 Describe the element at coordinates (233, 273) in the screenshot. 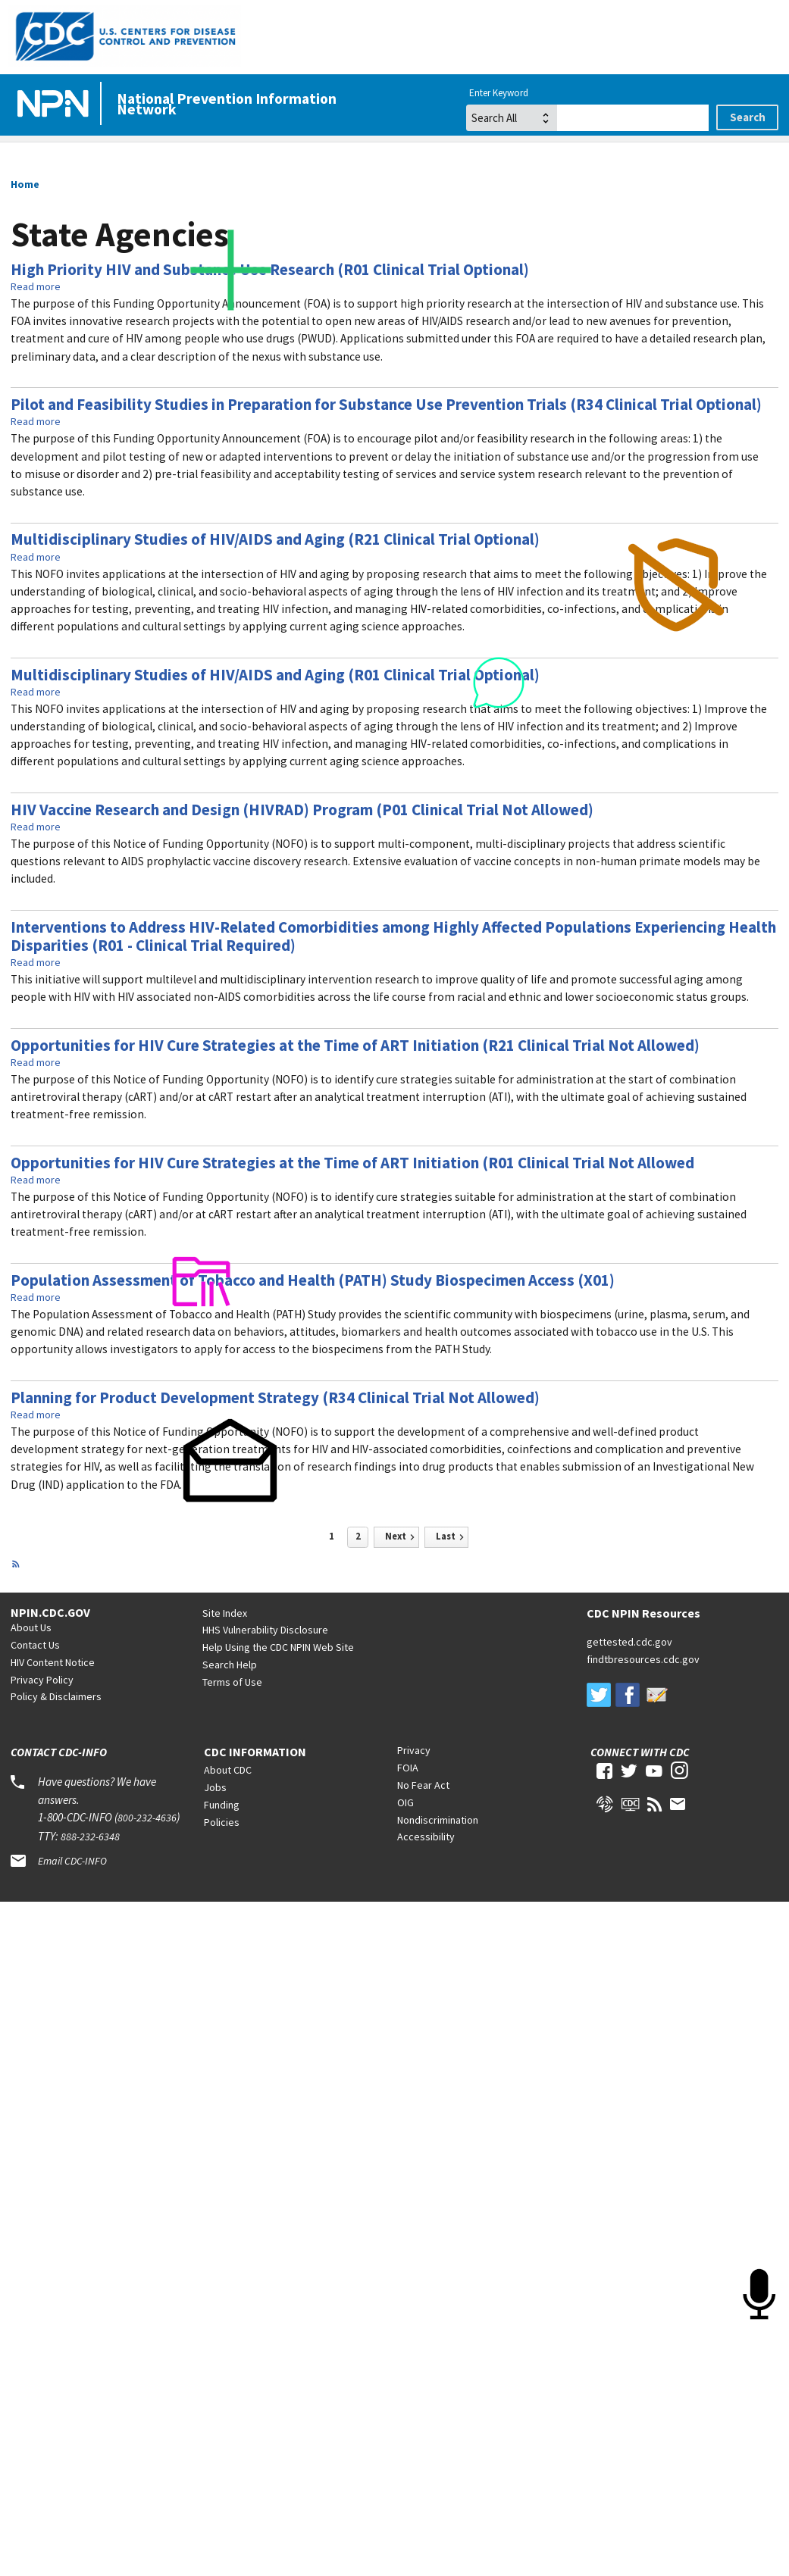

I see `add a new item` at that location.